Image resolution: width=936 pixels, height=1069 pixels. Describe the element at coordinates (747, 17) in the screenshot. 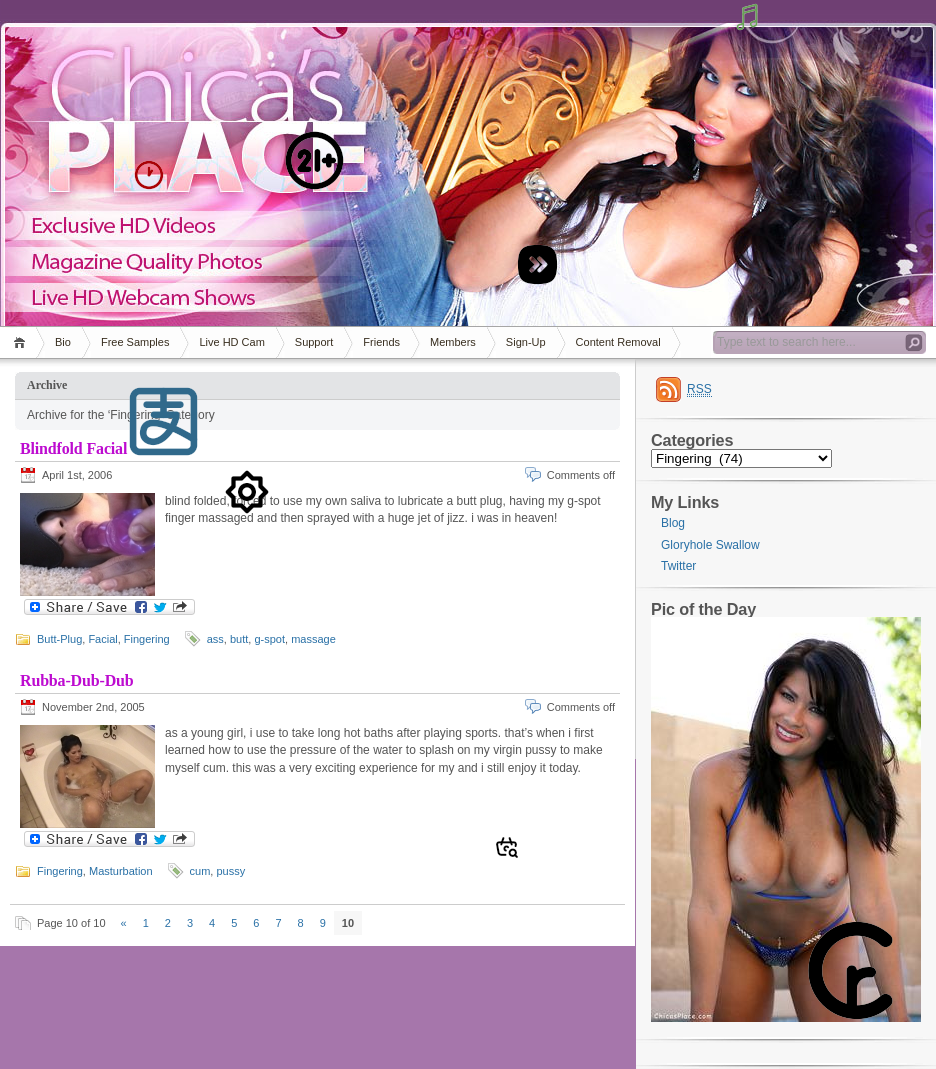

I see `open music library or player` at that location.